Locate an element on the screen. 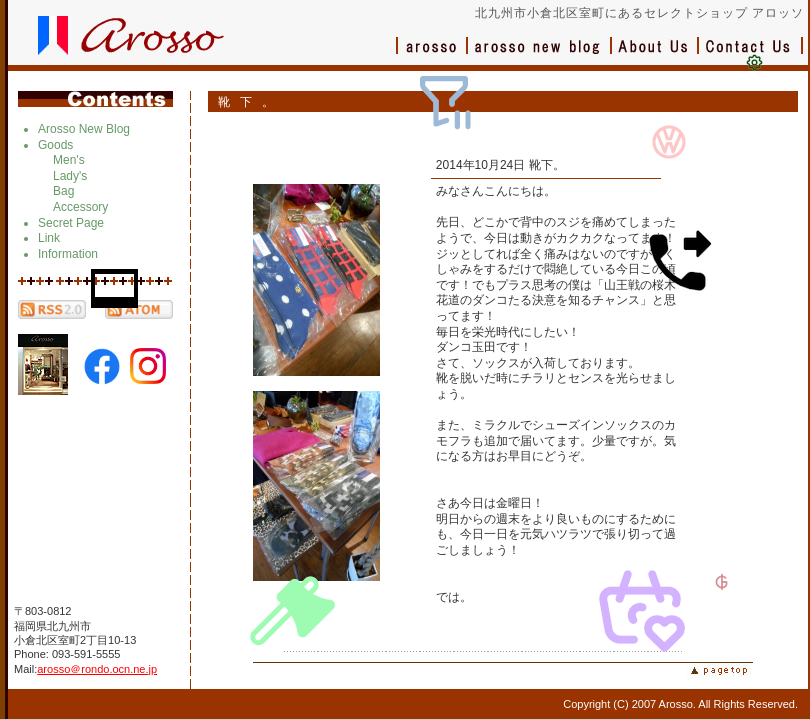  video player with caption or subtitle bar is located at coordinates (114, 288).